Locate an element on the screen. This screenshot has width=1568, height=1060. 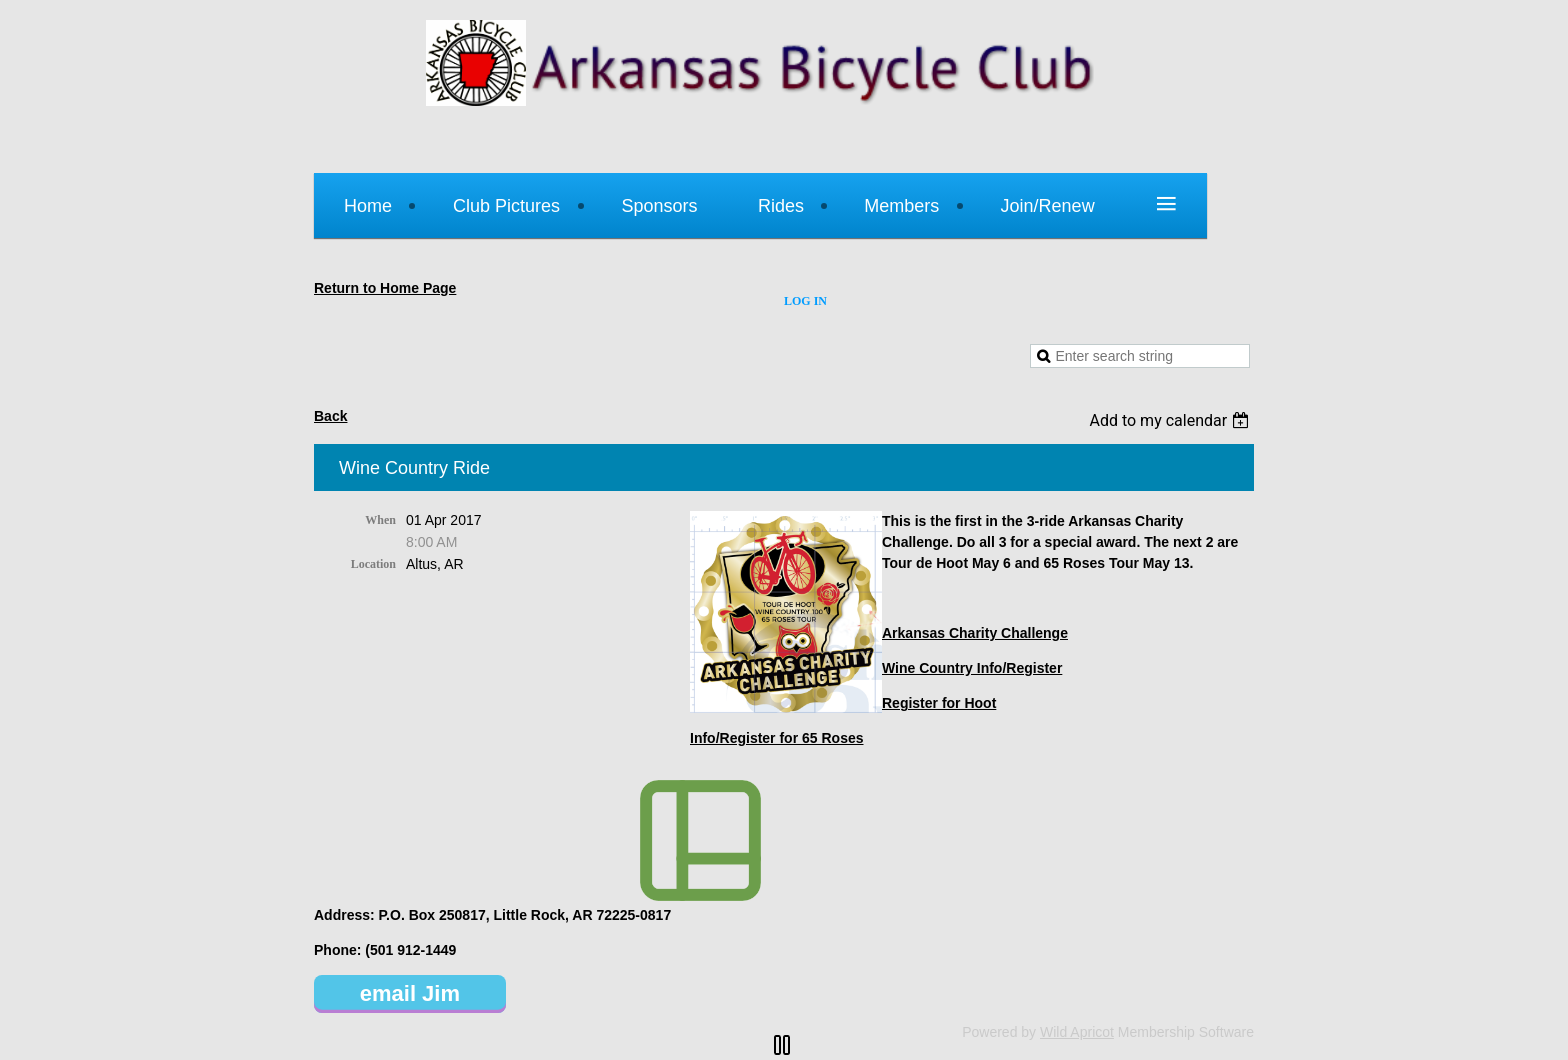
switch to left-bottom panel layout is located at coordinates (700, 840).